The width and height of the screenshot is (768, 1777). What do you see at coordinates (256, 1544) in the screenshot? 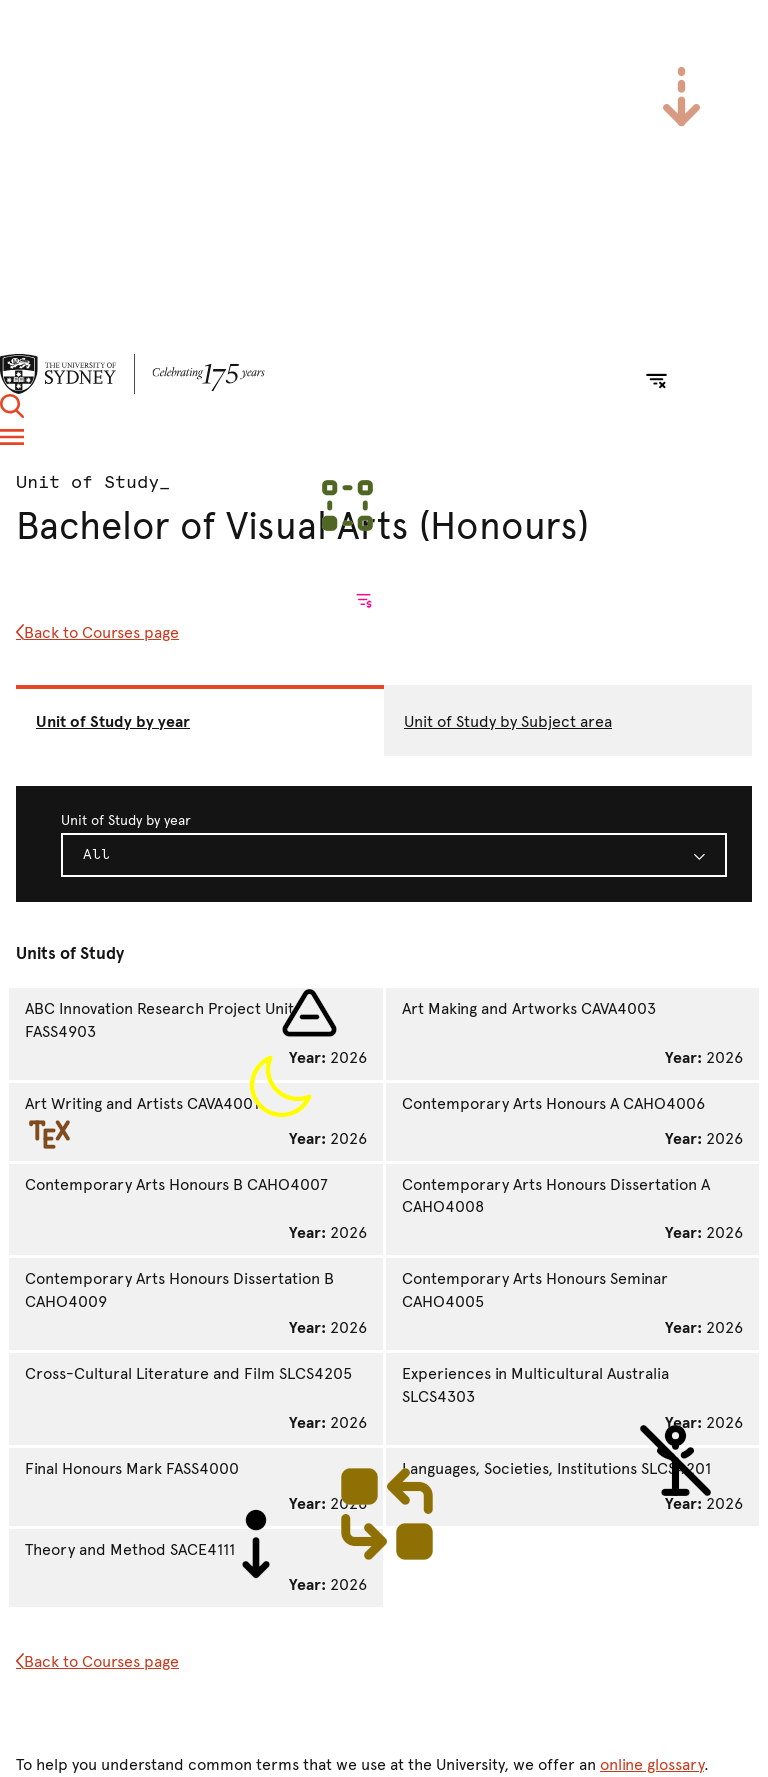
I see `move item down in a list` at bounding box center [256, 1544].